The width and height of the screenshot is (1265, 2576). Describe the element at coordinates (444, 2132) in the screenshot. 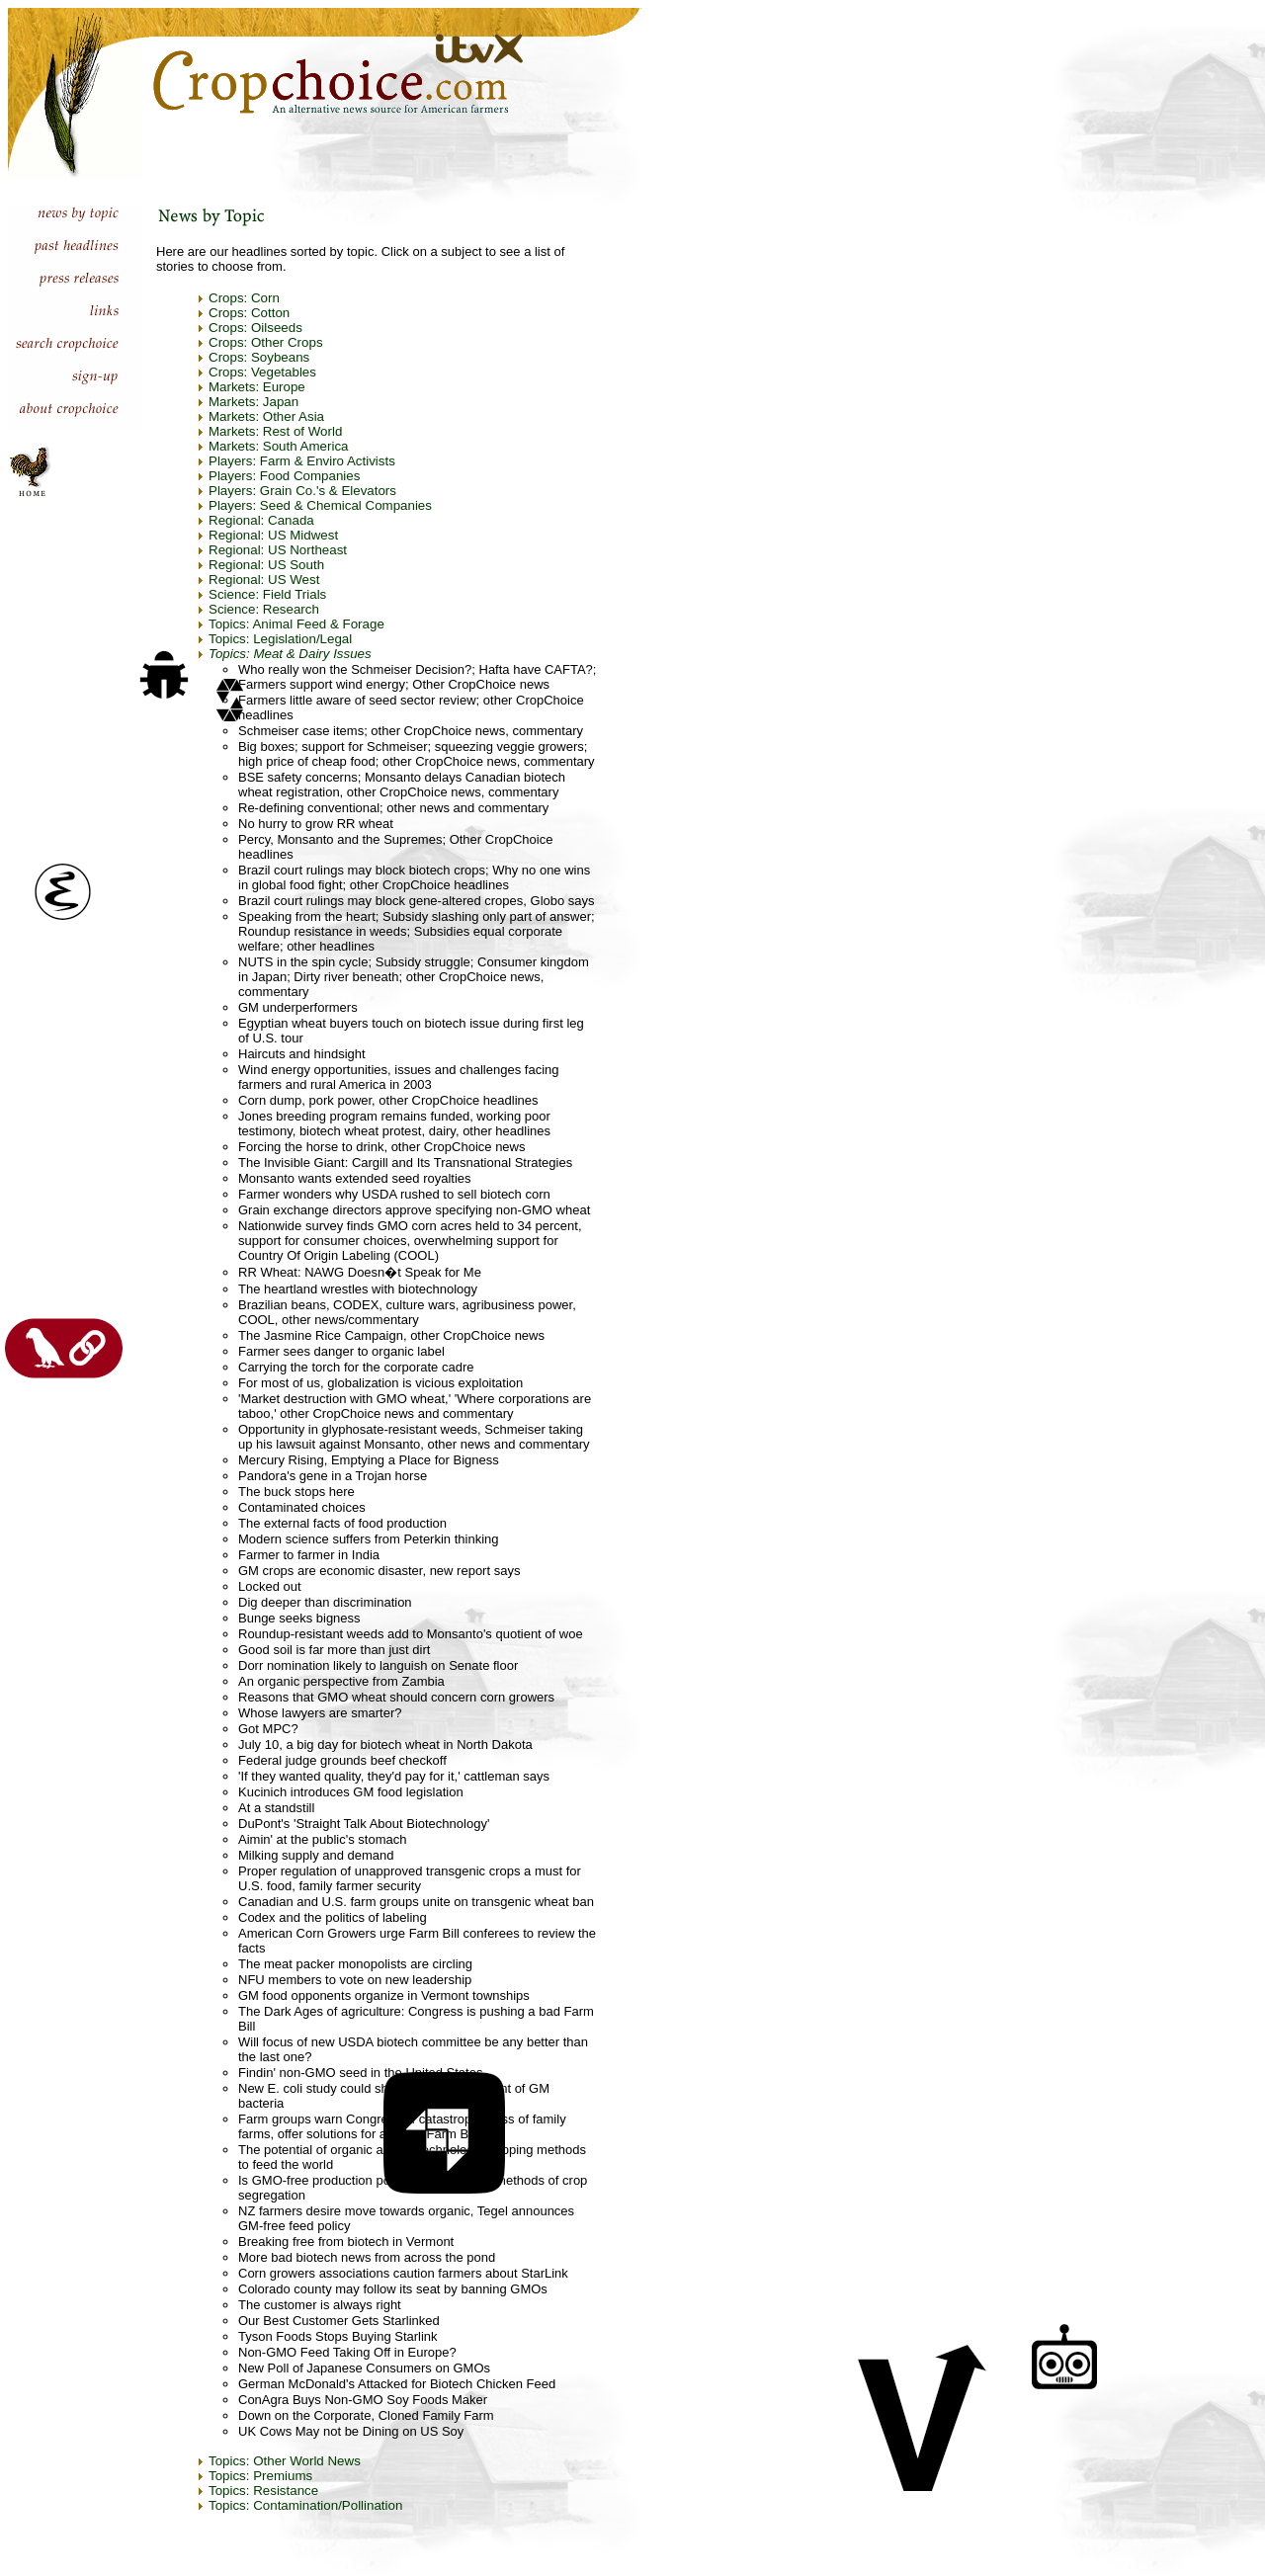

I see `open strapi CMS dashboard` at that location.